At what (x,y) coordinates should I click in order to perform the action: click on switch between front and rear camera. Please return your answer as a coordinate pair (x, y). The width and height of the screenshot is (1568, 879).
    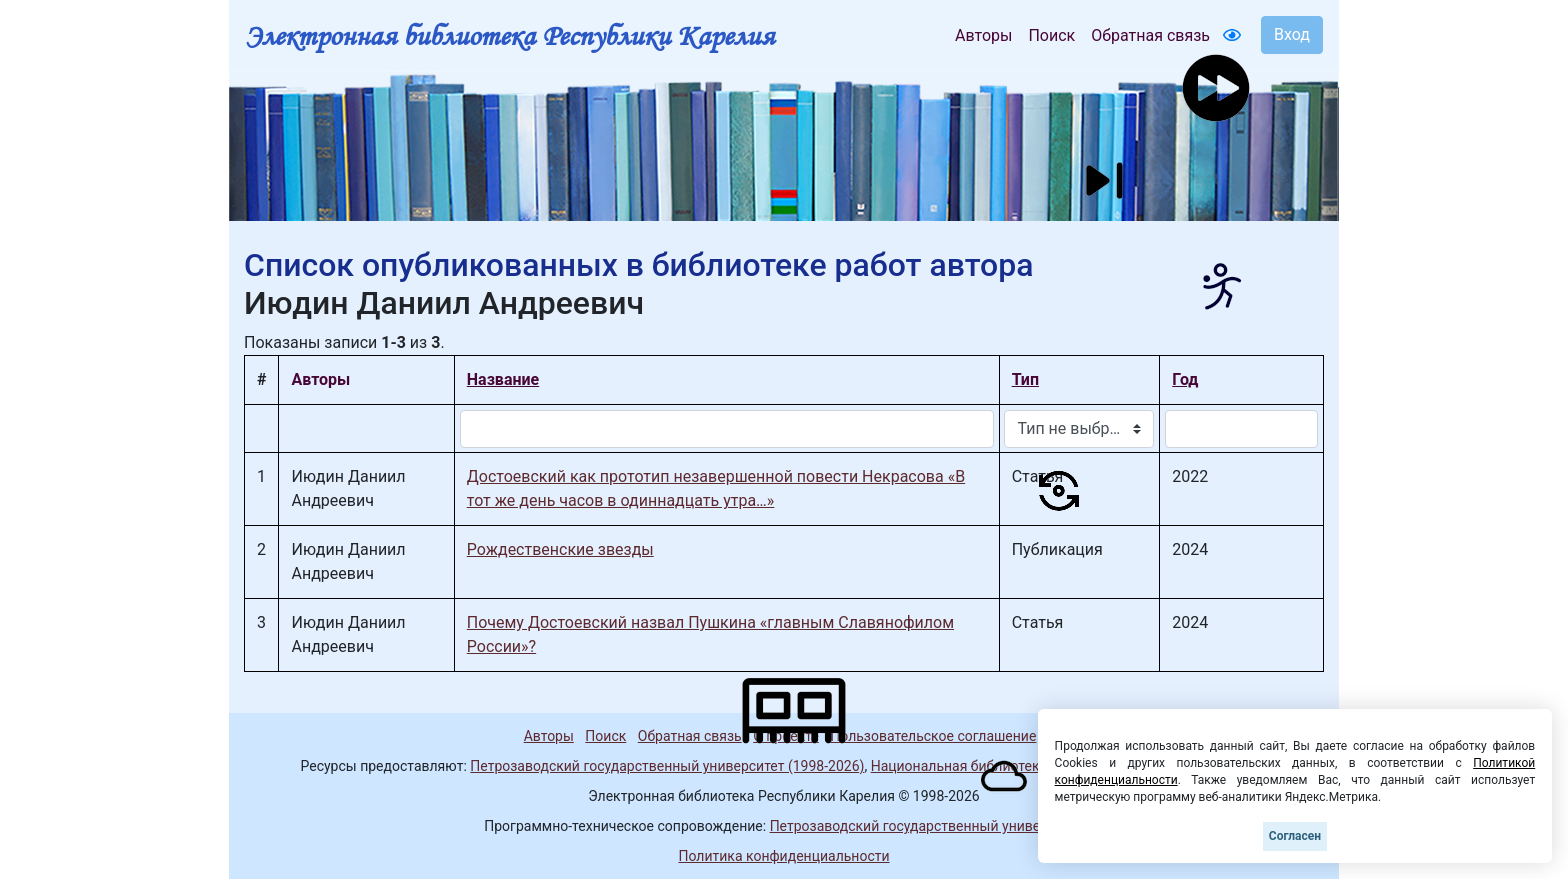
    Looking at the image, I should click on (1059, 491).